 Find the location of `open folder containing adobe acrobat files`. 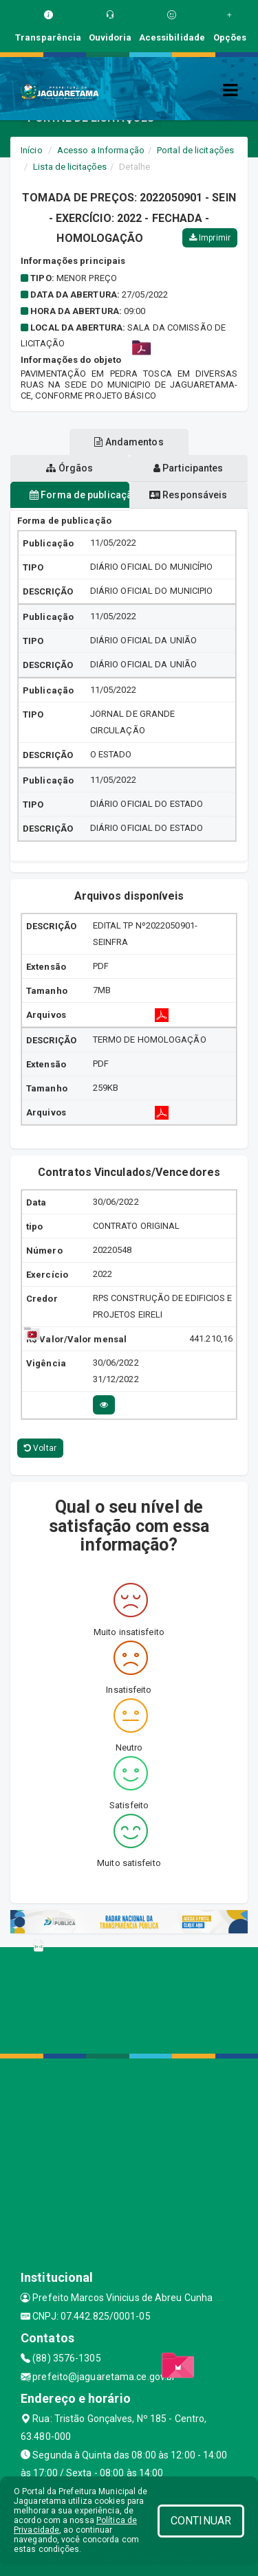

open folder containing adobe acrobat files is located at coordinates (141, 348).